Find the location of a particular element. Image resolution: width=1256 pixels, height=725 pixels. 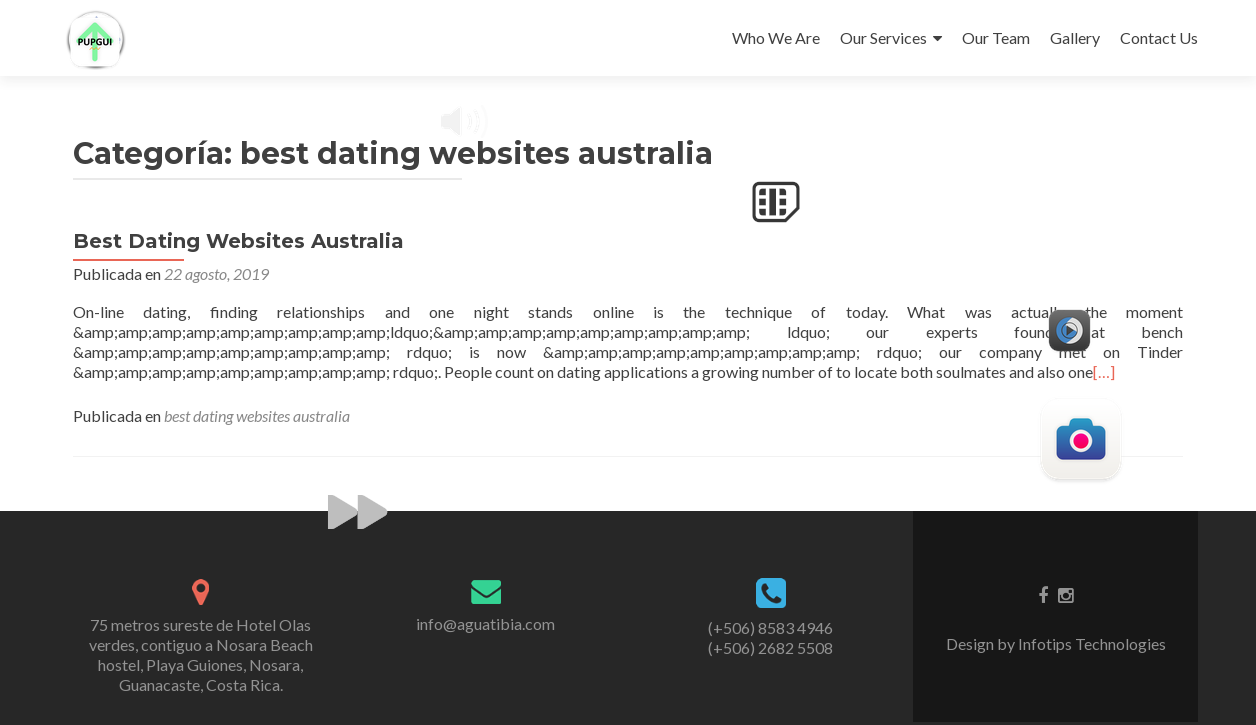

indicates sim card status or settings is located at coordinates (776, 202).